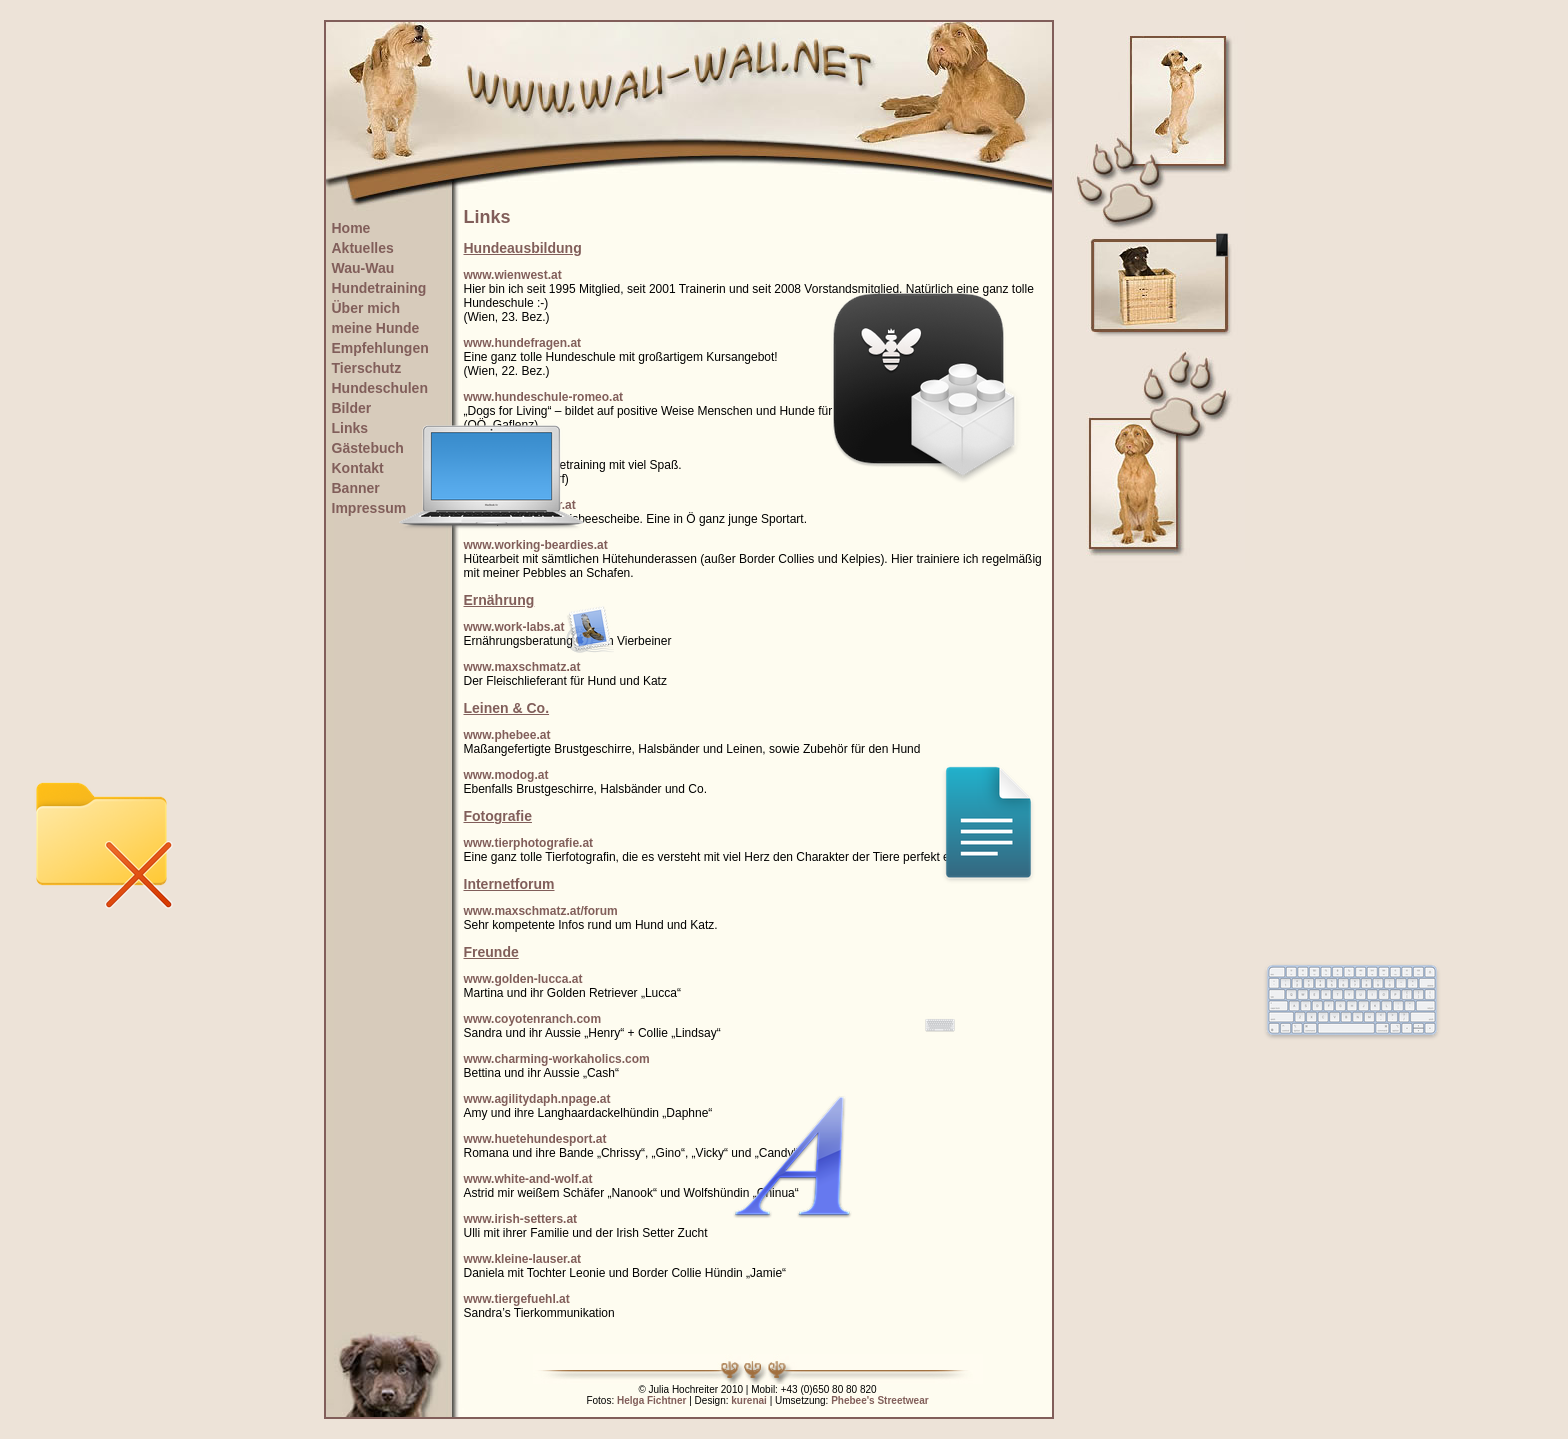 This screenshot has width=1568, height=1439. What do you see at coordinates (940, 1025) in the screenshot?
I see `connect to a wireless keyboard` at bounding box center [940, 1025].